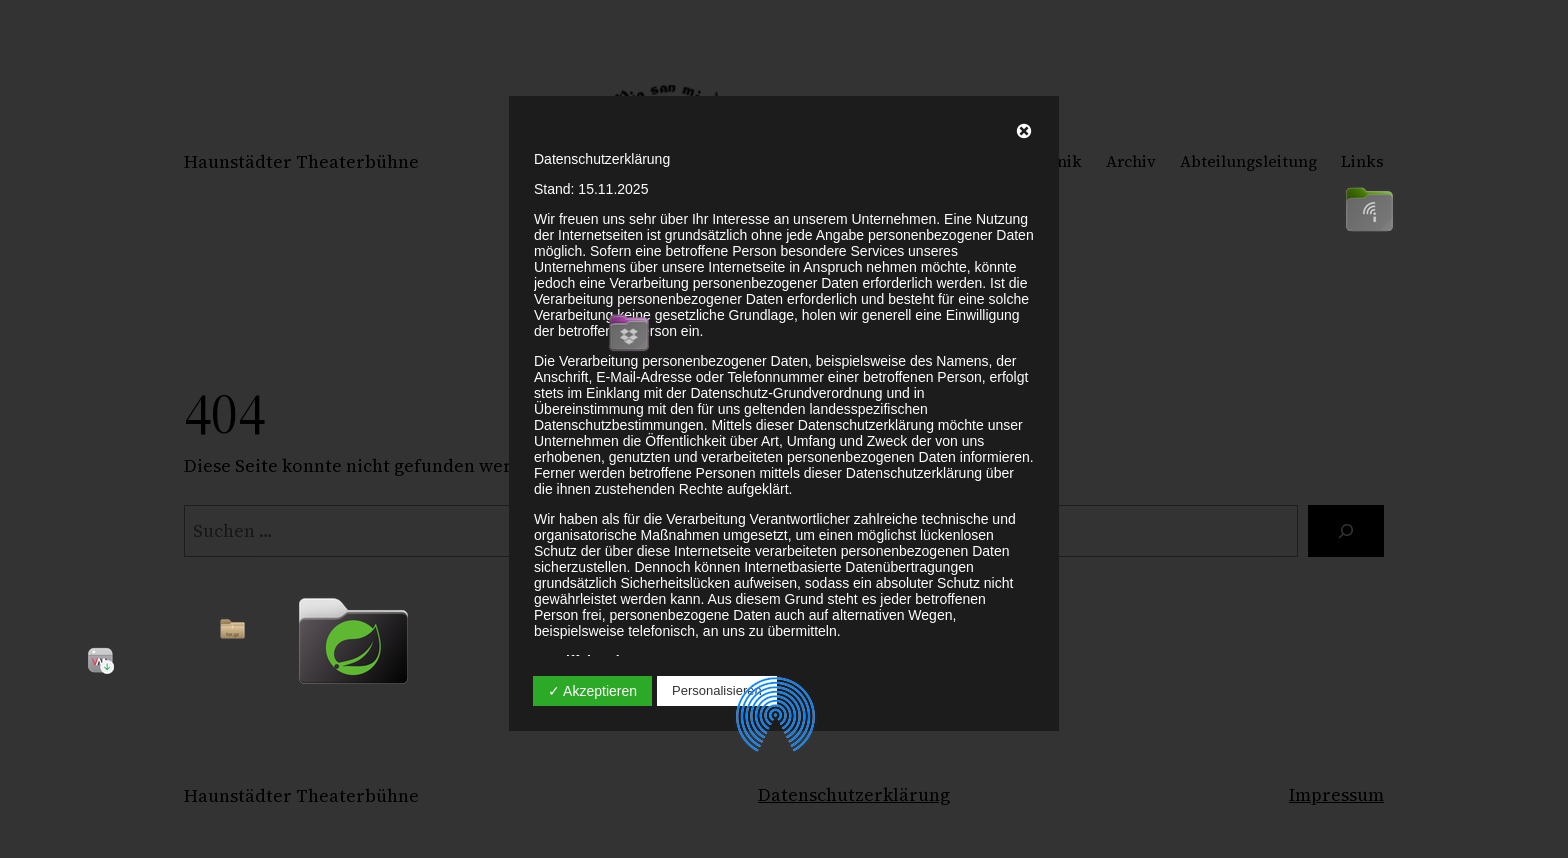 The image size is (1568, 858). Describe the element at coordinates (232, 629) in the screenshot. I see `folder containing tar.gz compressed archive files` at that location.